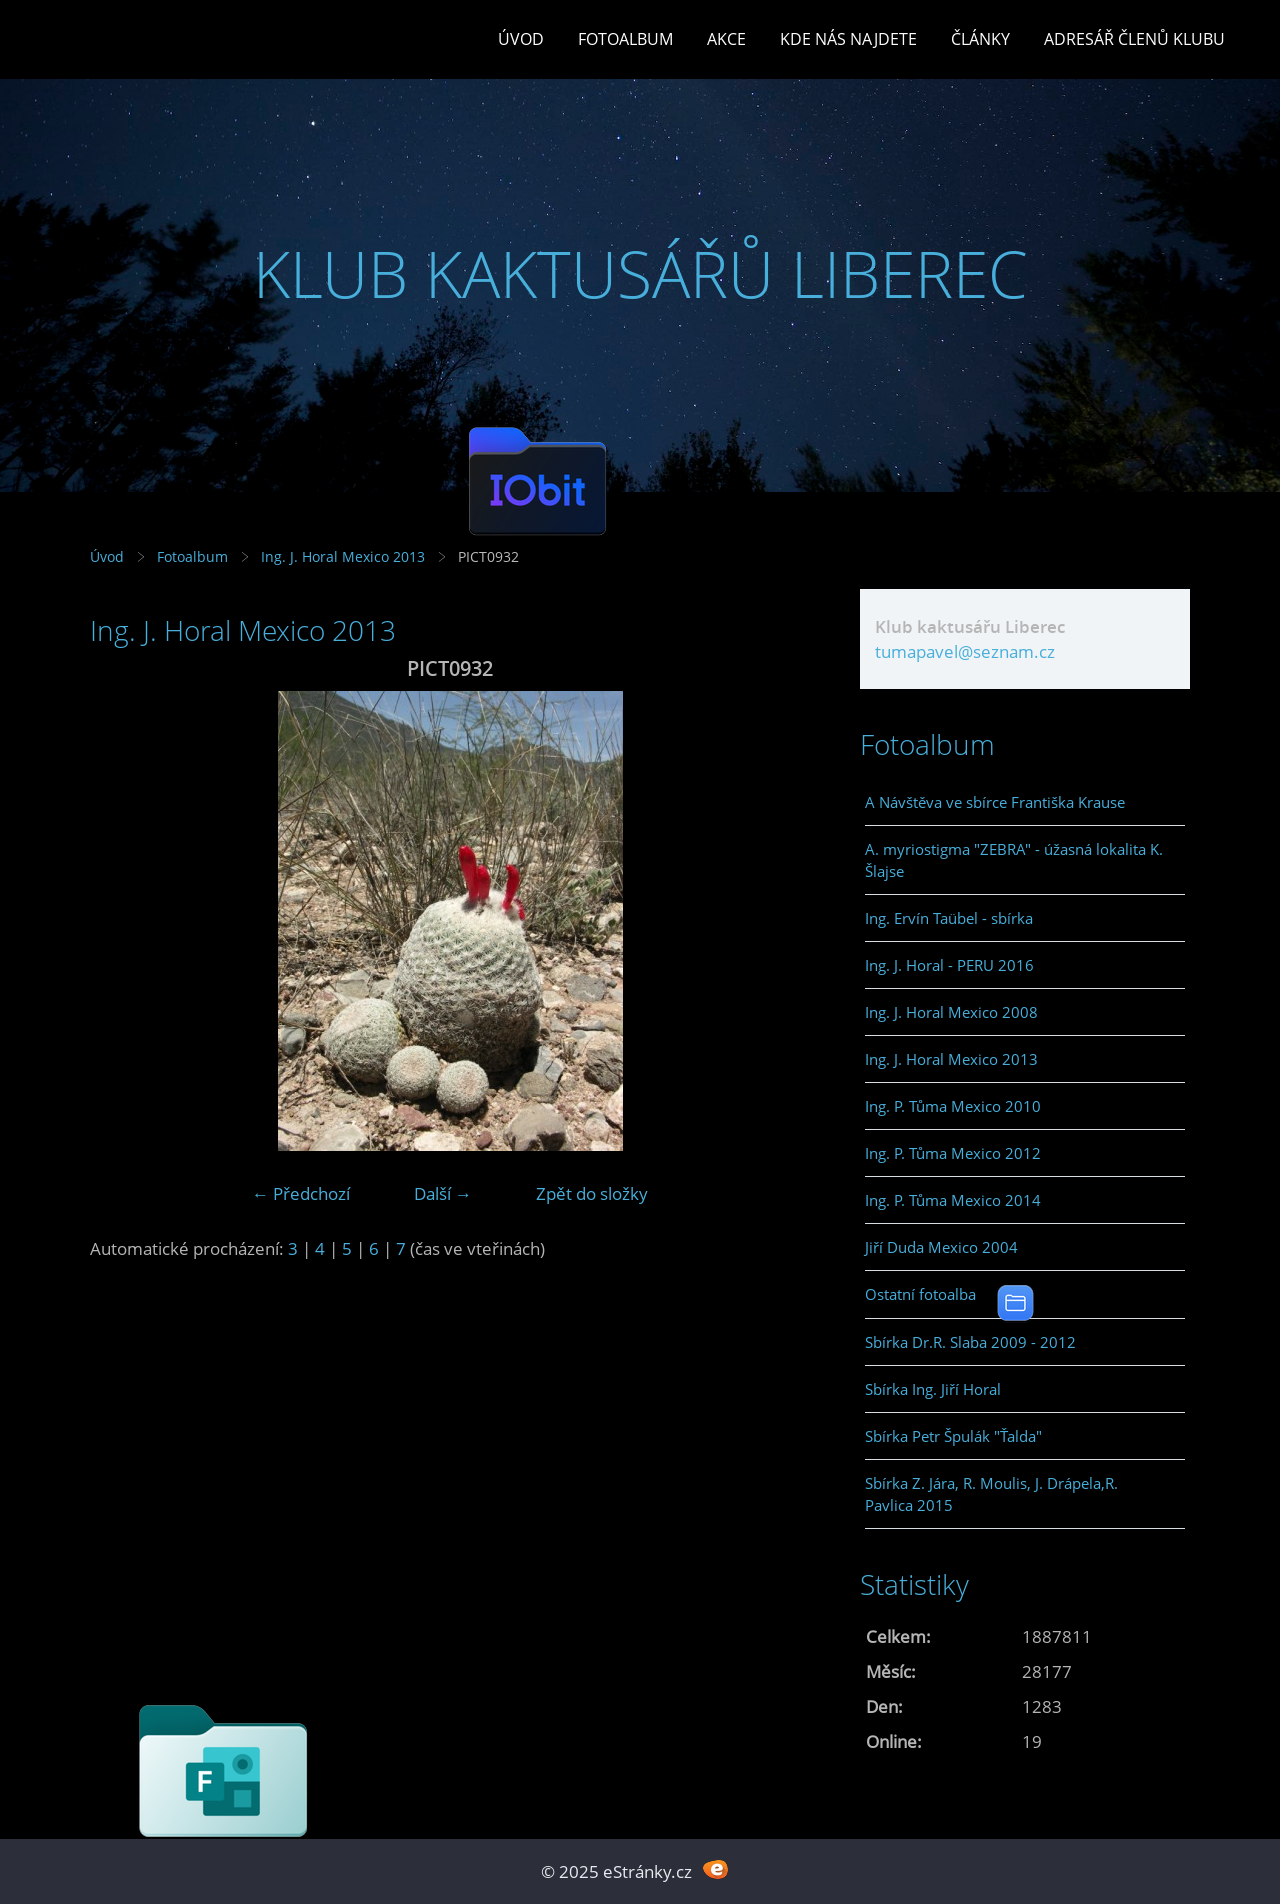 This screenshot has width=1280, height=1904. I want to click on open file manager application, so click(1015, 1303).